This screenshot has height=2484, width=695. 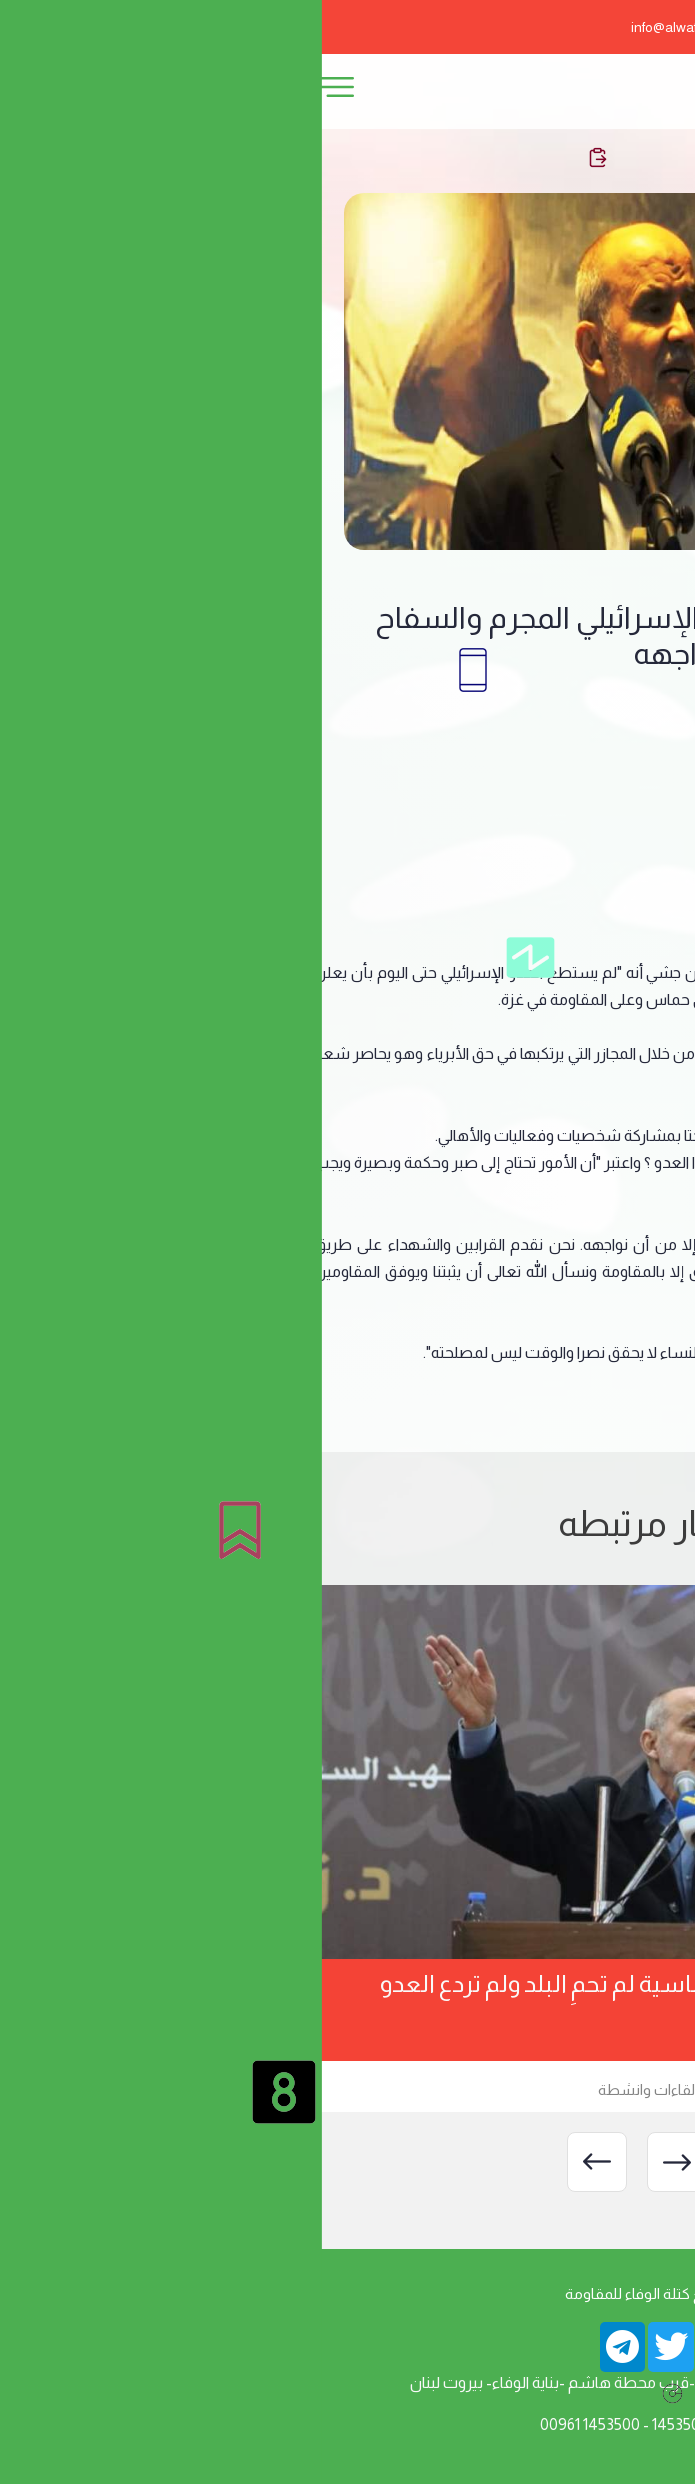 What do you see at coordinates (284, 2092) in the screenshot?
I see `indicates item number eight in a list or sequence` at bounding box center [284, 2092].